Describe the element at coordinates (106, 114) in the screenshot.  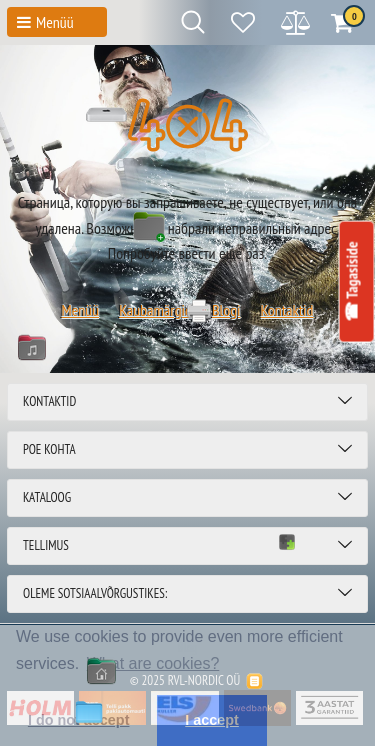
I see `represents a connected mac mini device` at that location.